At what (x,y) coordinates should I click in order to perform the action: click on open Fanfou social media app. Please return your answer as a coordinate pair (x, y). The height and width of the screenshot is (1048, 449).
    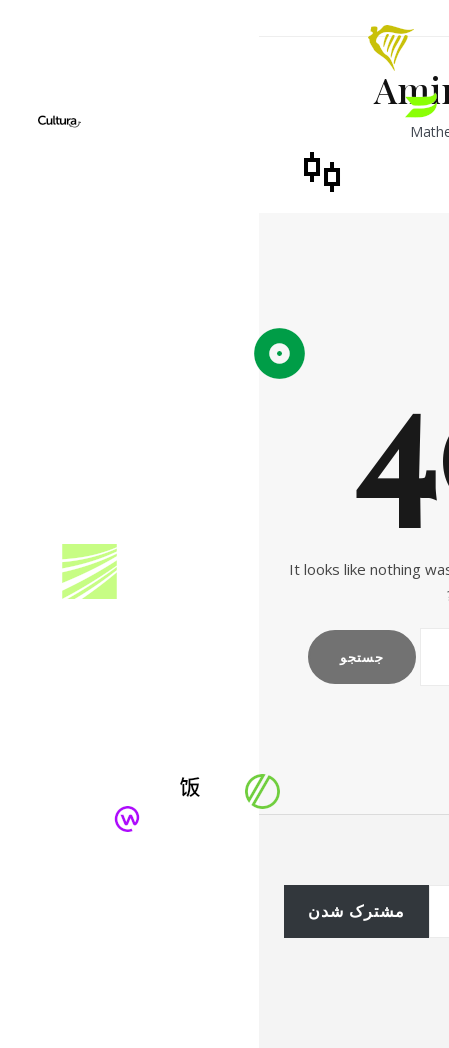
    Looking at the image, I should click on (190, 787).